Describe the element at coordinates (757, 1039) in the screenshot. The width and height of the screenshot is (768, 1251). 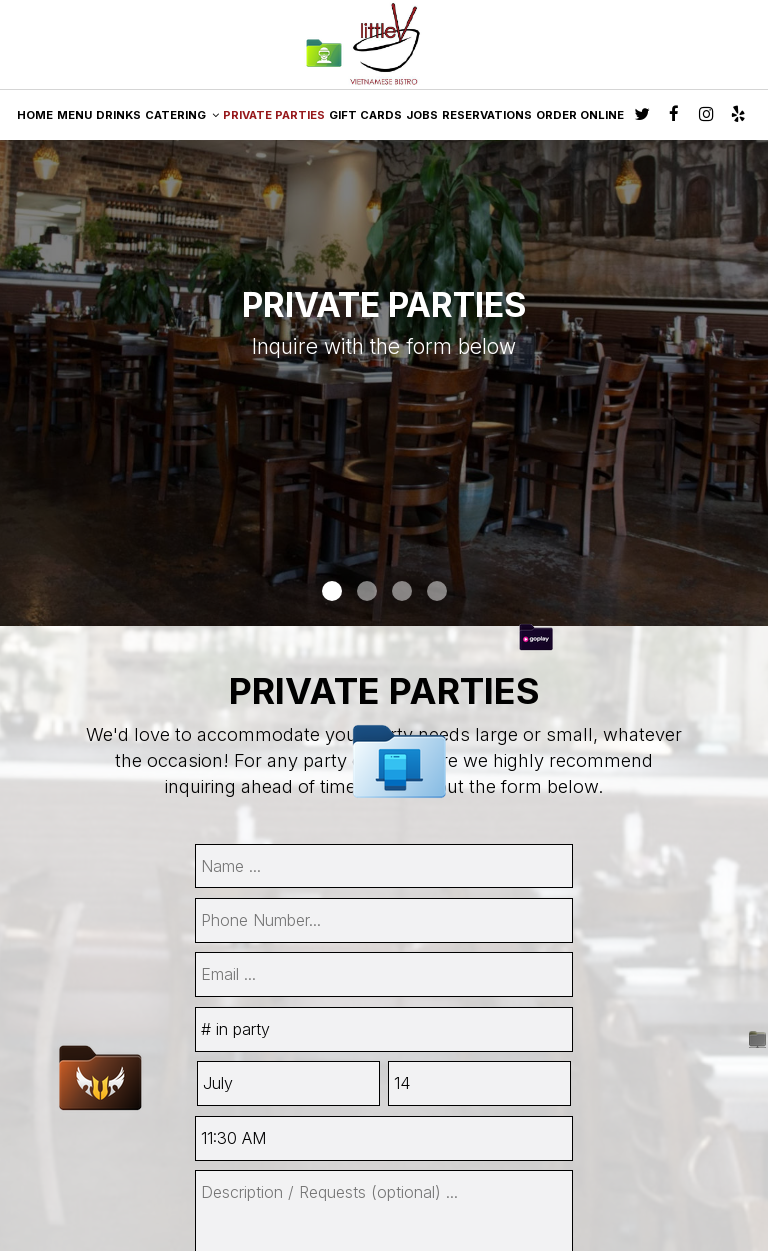
I see `access files stored on a remote server` at that location.